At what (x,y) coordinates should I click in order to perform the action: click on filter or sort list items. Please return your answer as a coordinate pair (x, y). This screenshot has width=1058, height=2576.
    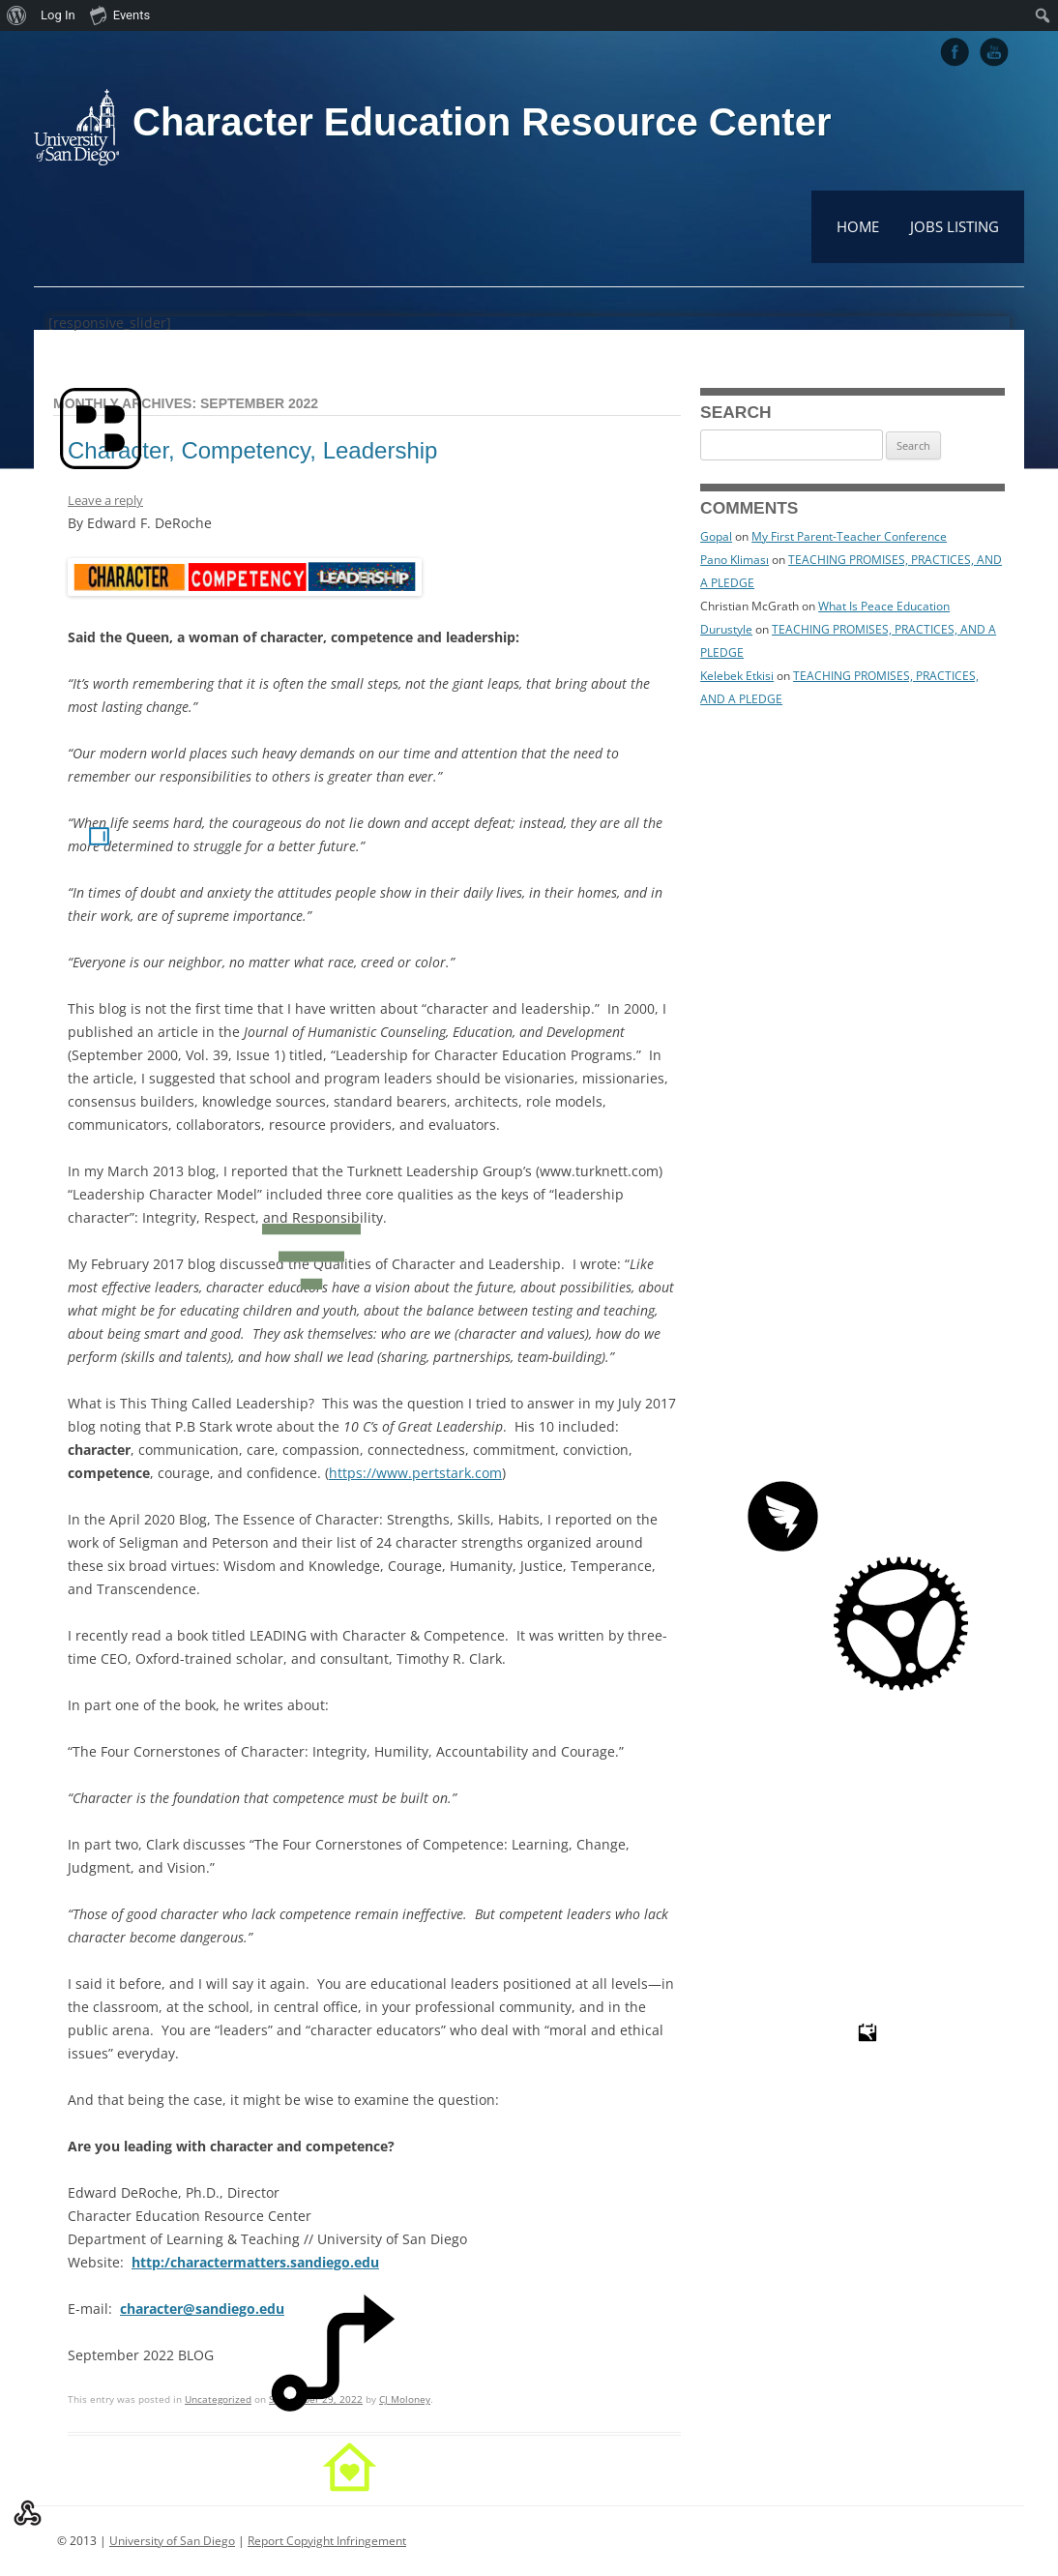
    Looking at the image, I should click on (311, 1257).